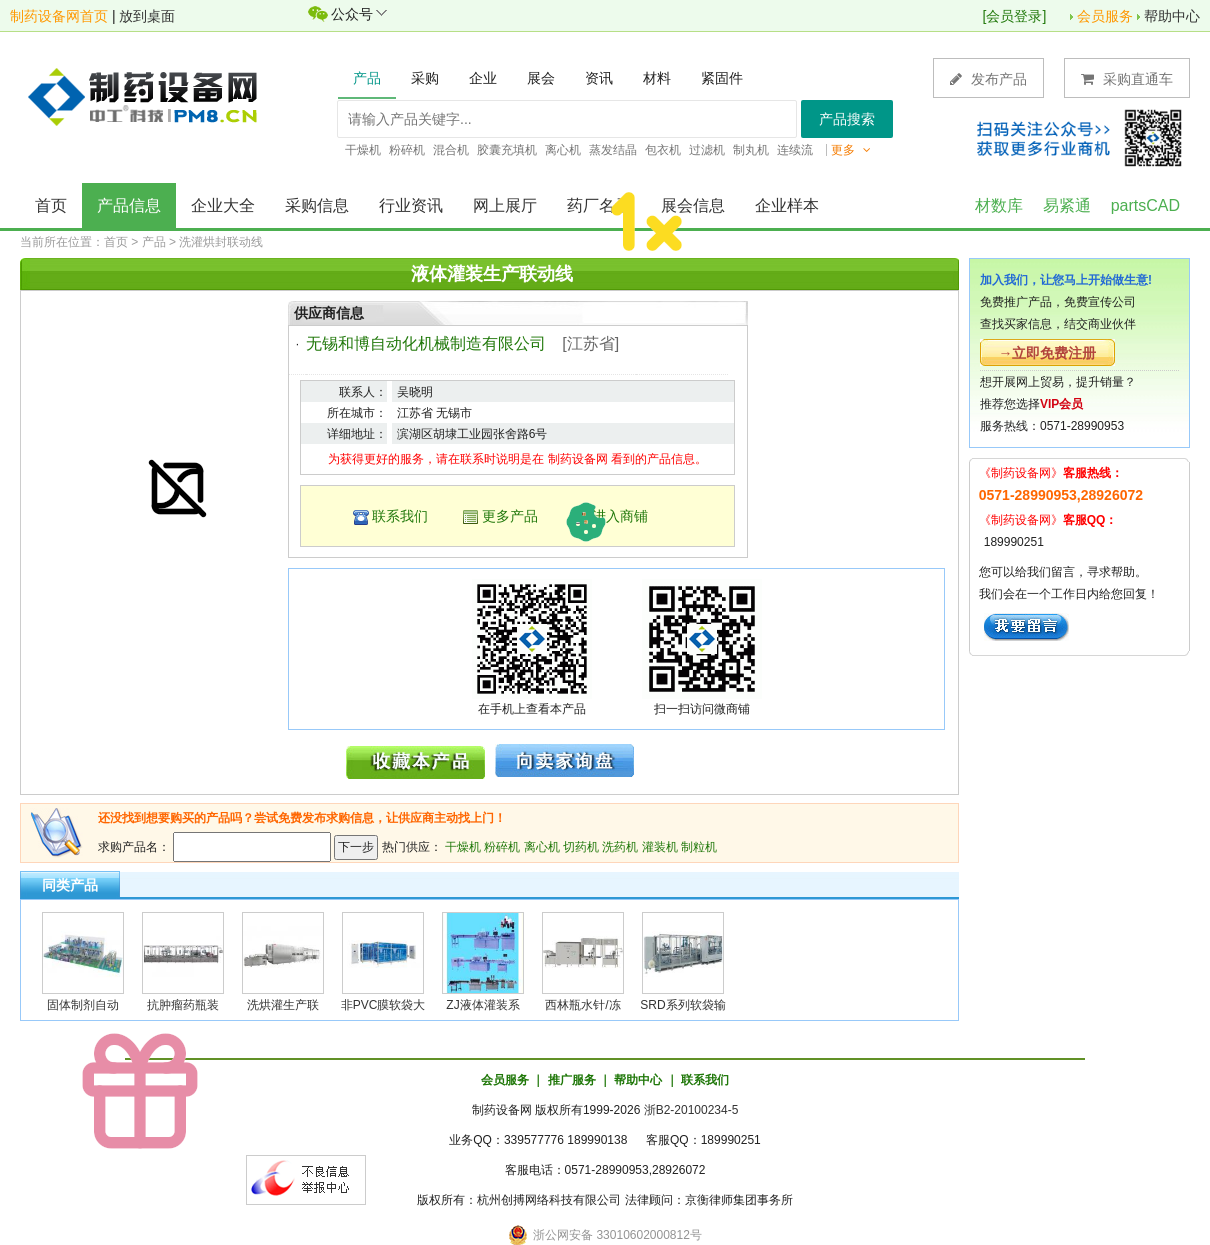 The width and height of the screenshot is (1210, 1245). What do you see at coordinates (646, 221) in the screenshot?
I see `set playback speed to 1x (normal speed)` at bounding box center [646, 221].